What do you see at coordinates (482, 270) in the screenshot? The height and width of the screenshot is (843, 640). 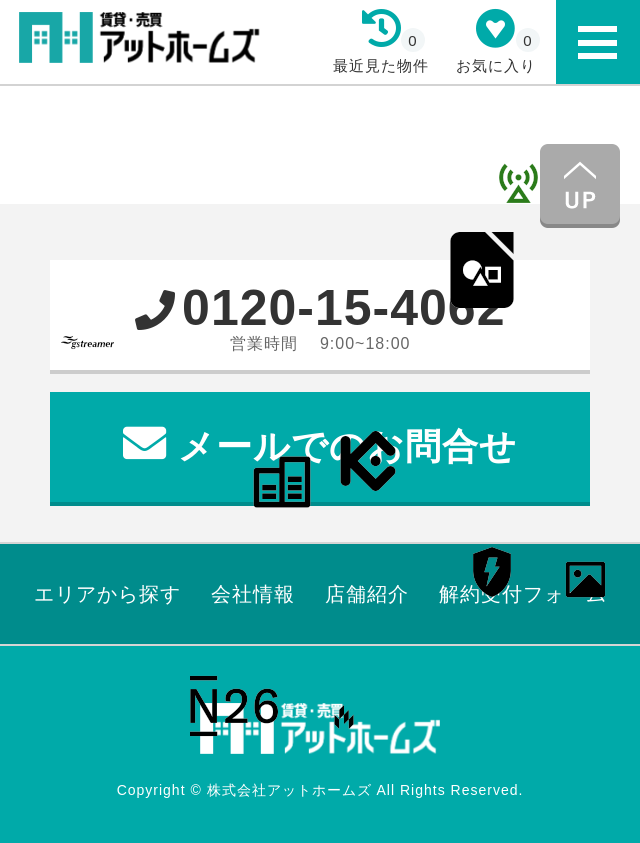 I see `open LibreOffice Draw application` at bounding box center [482, 270].